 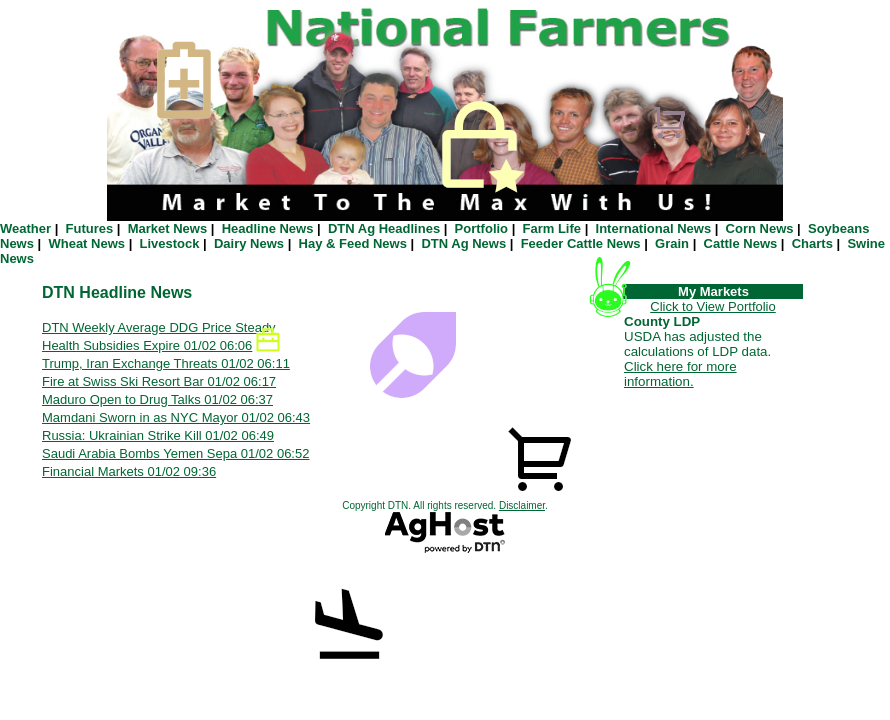 I want to click on mark a password or credential as a favorite, so click(x=479, y=146).